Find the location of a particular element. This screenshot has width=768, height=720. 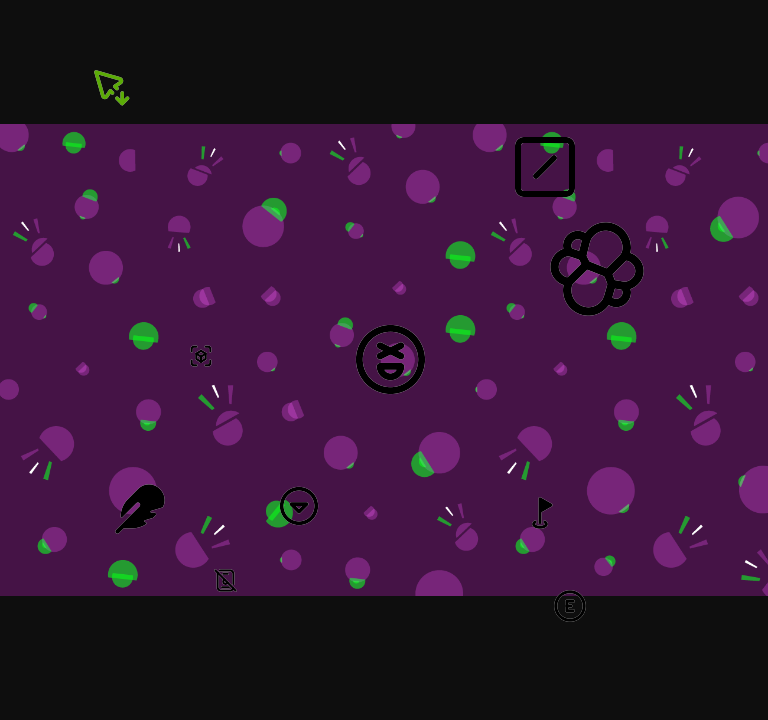

access golf course or mini golf features is located at coordinates (540, 513).